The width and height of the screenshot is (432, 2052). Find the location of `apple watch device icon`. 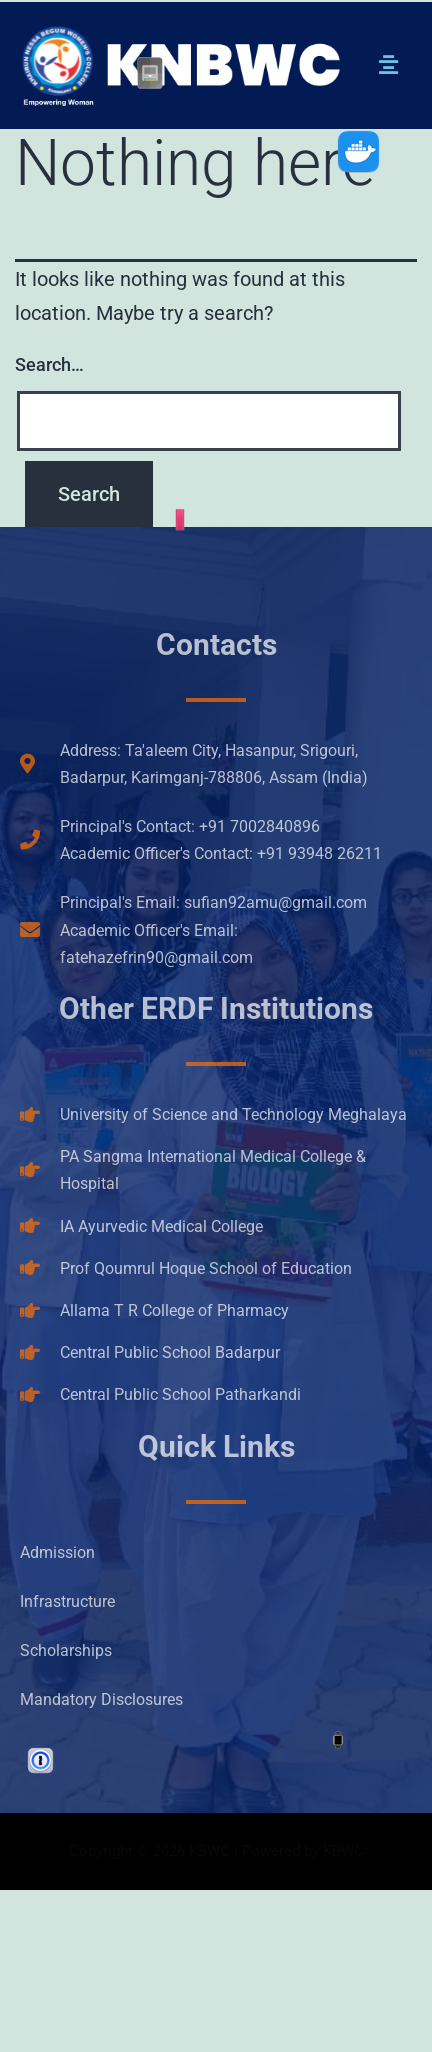

apple watch device icon is located at coordinates (338, 1740).